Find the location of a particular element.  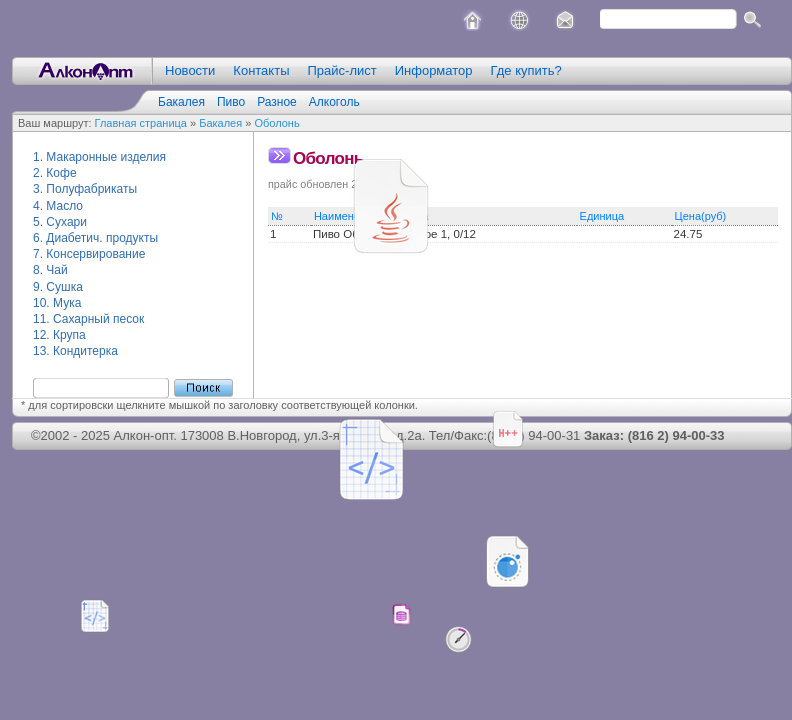

lua script file is located at coordinates (507, 561).